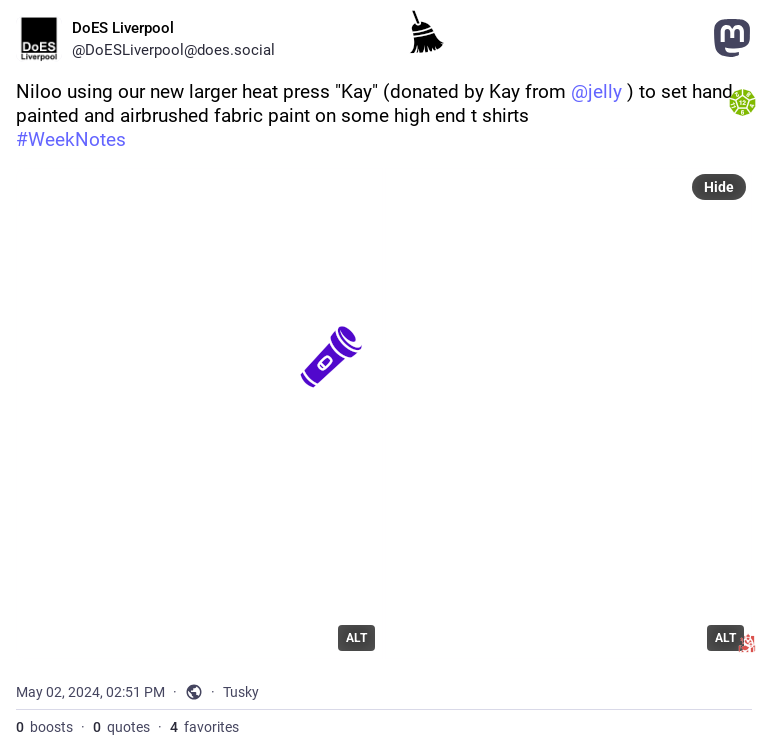  What do you see at coordinates (742, 102) in the screenshot?
I see `roll a 12-sided die` at bounding box center [742, 102].